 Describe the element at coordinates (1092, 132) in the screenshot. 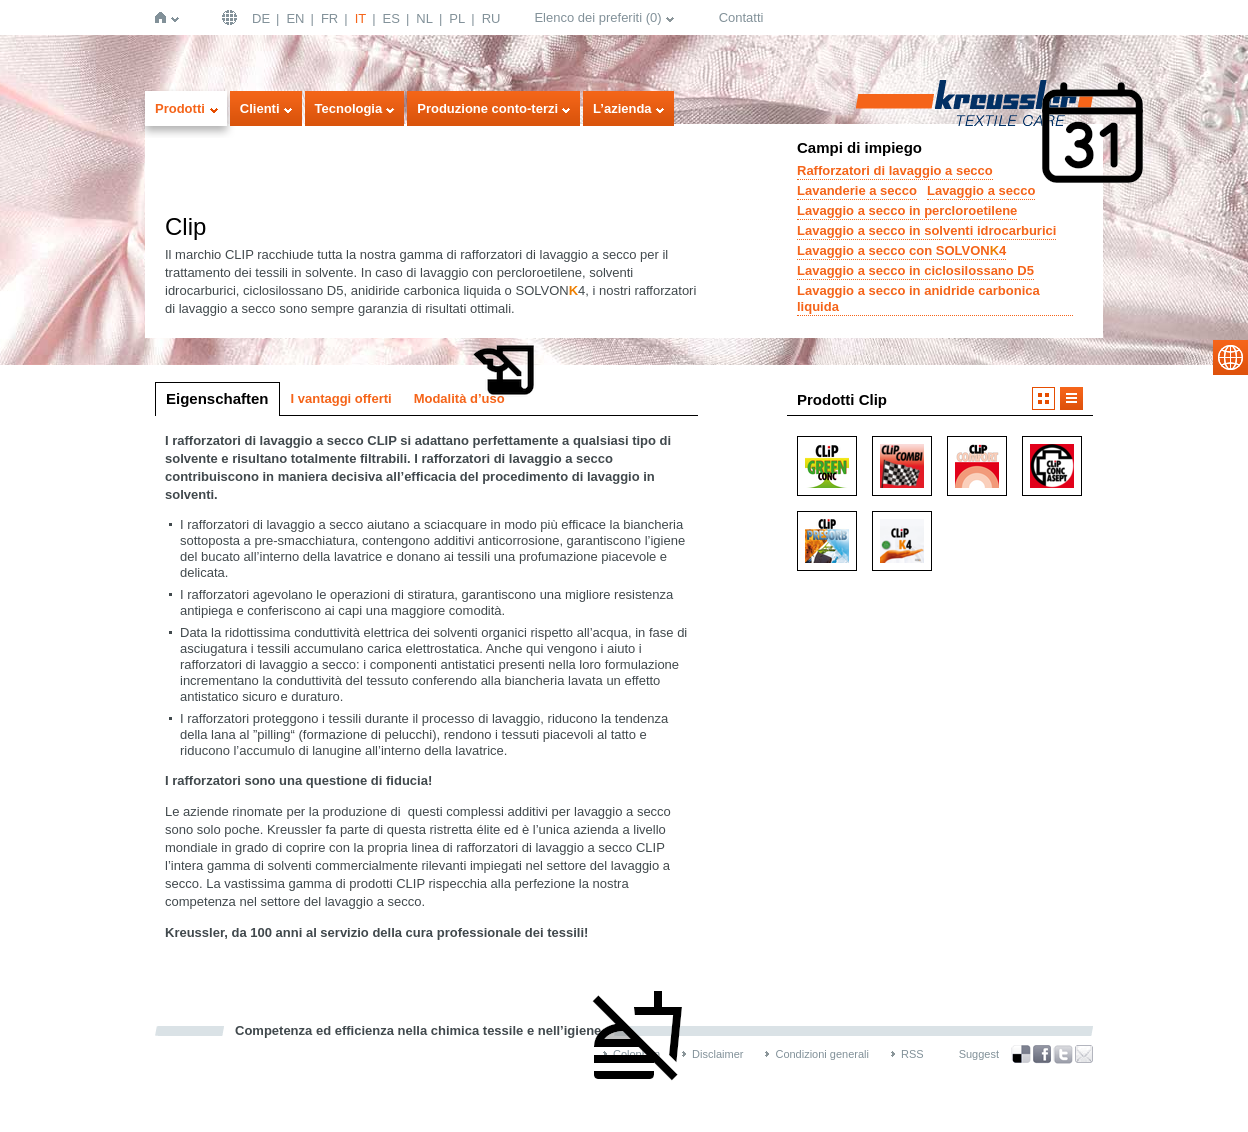

I see `view or select a specific date` at that location.